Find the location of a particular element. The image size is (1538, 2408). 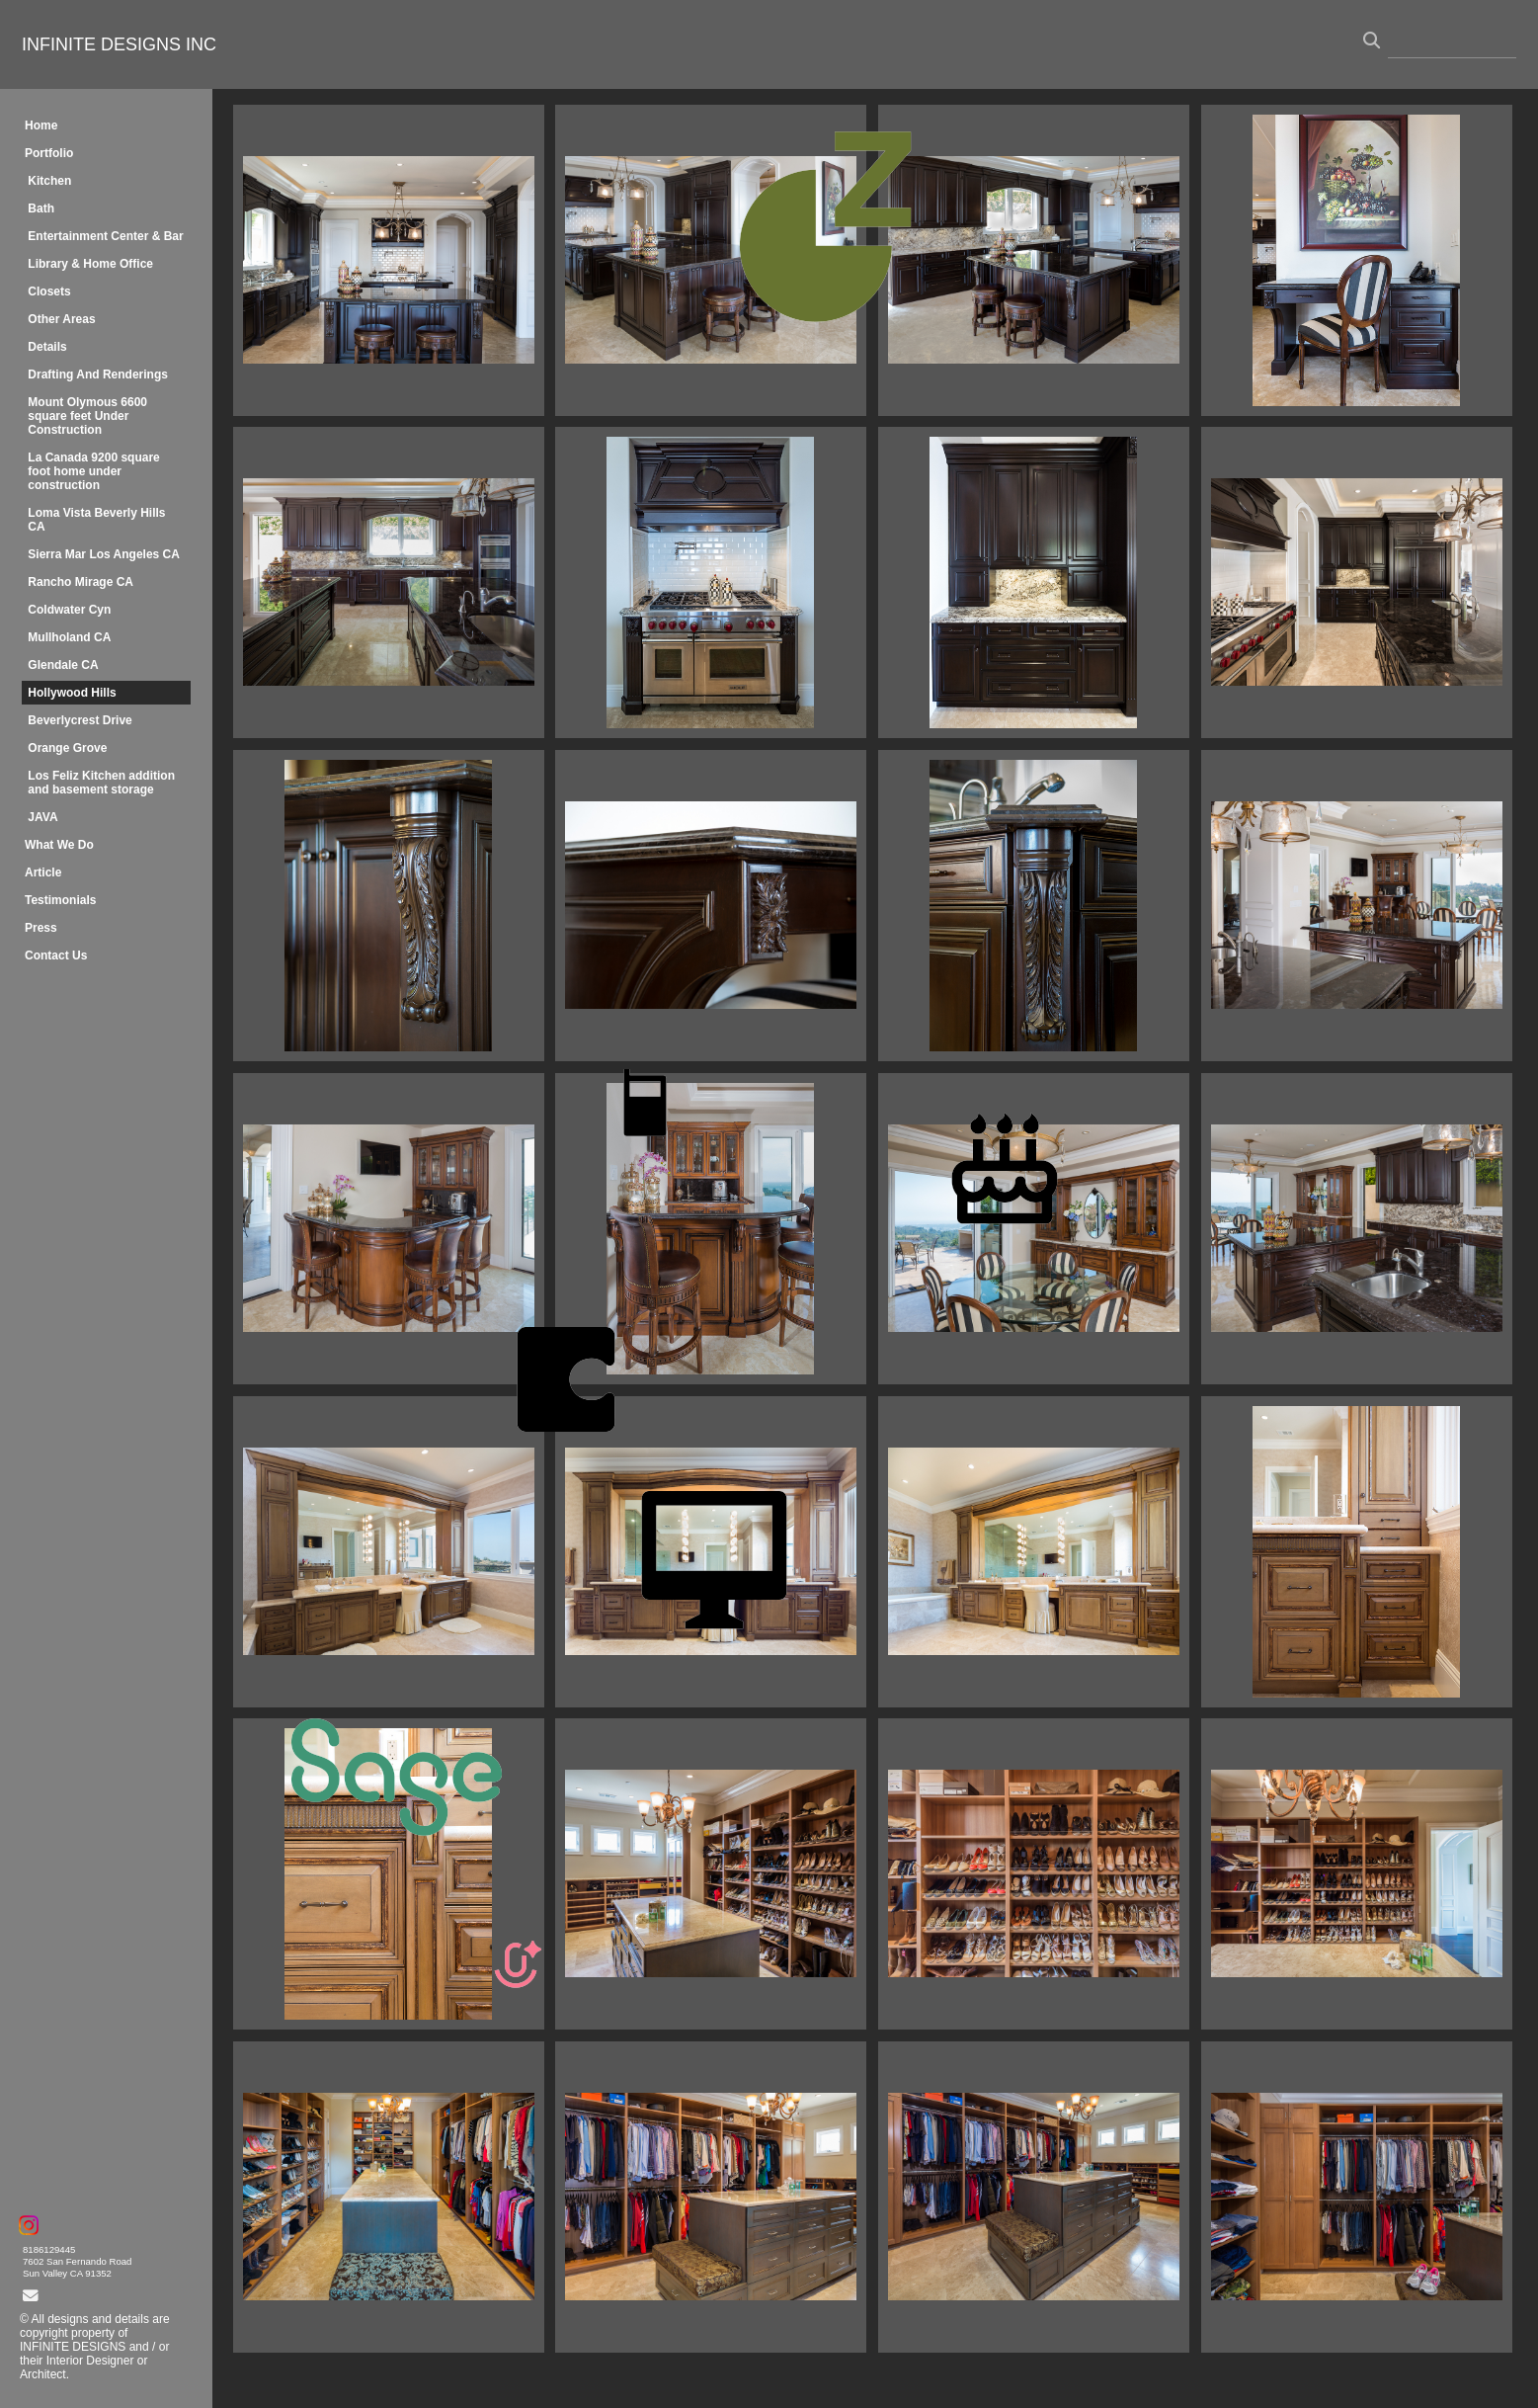

view birthday or celebration events is located at coordinates (1005, 1171).